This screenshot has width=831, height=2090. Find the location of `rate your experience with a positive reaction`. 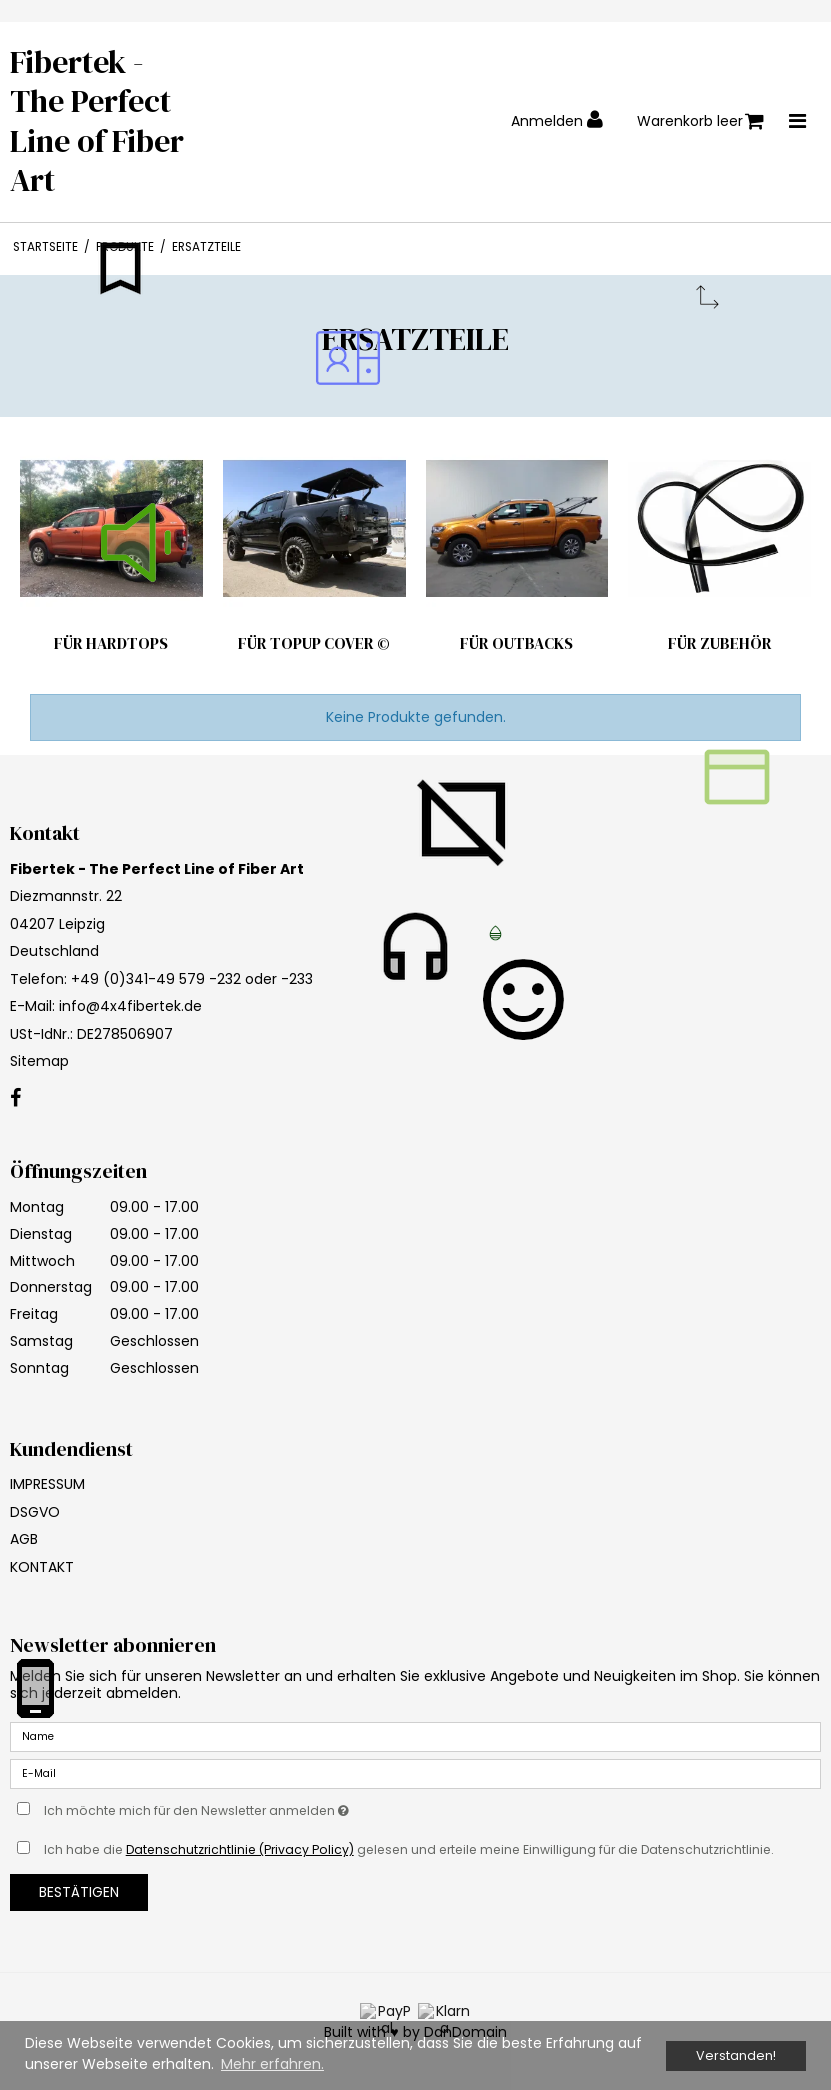

rate your experience with a positive reaction is located at coordinates (523, 999).